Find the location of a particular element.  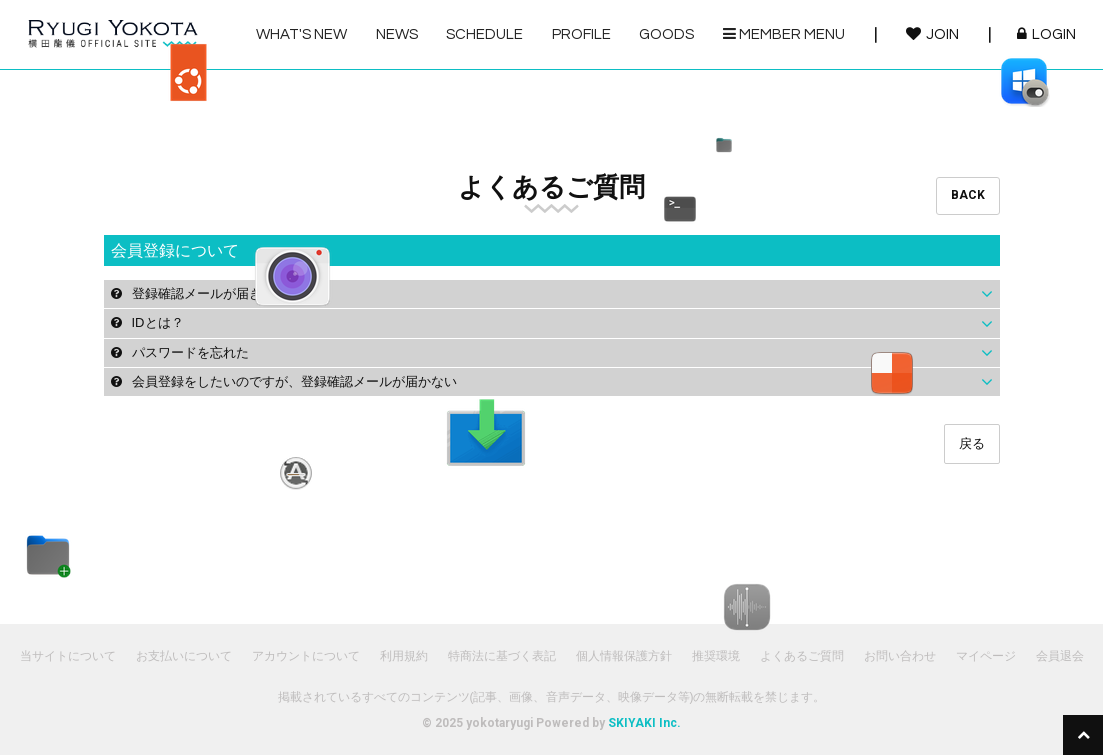

download or install a software package is located at coordinates (486, 433).